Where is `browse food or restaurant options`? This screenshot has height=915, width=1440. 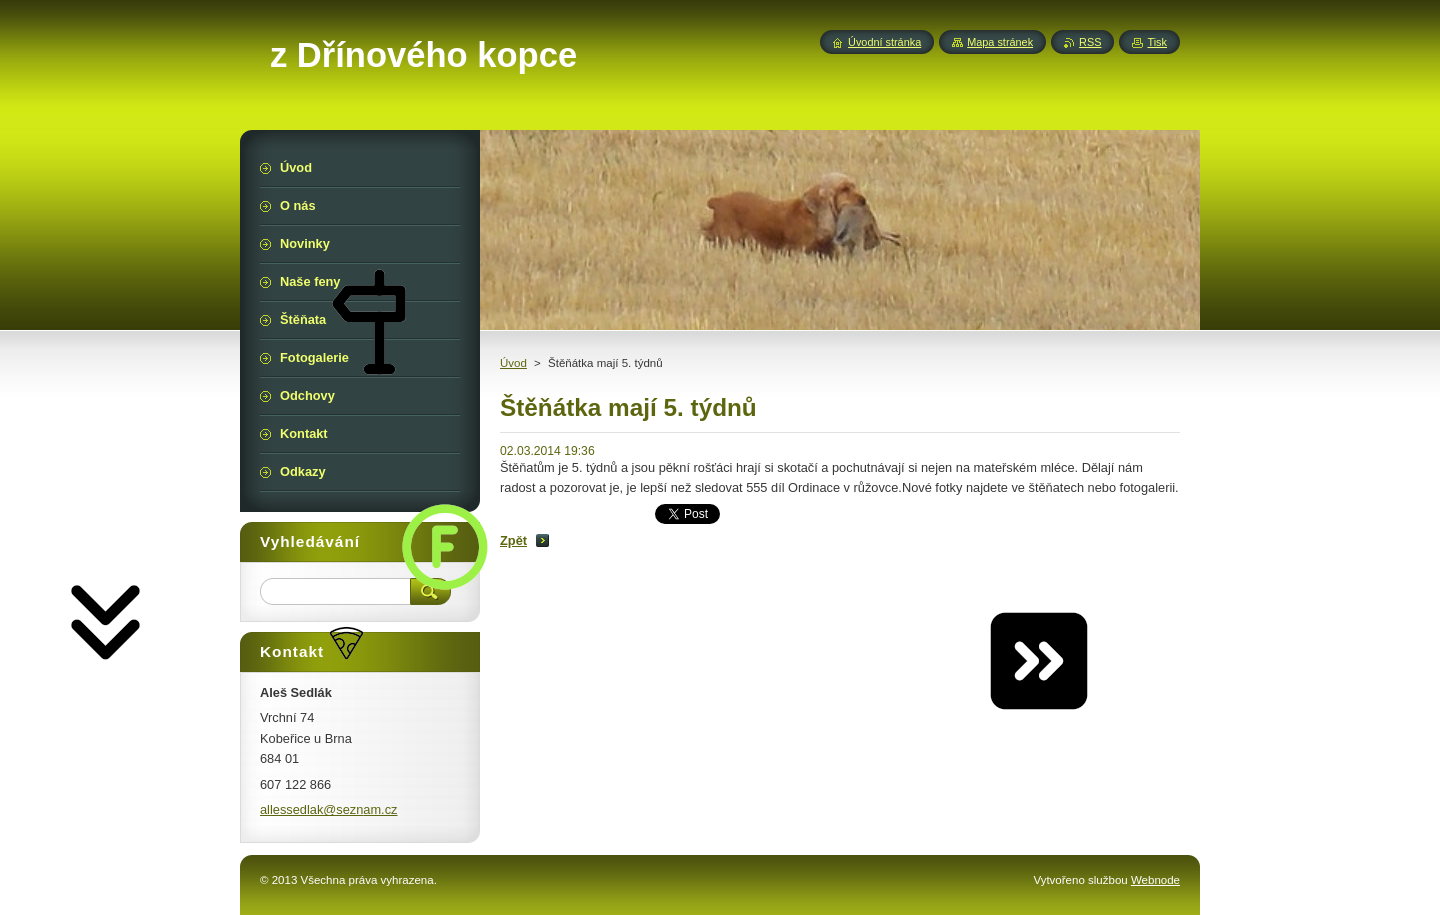
browse food or restaurant options is located at coordinates (346, 642).